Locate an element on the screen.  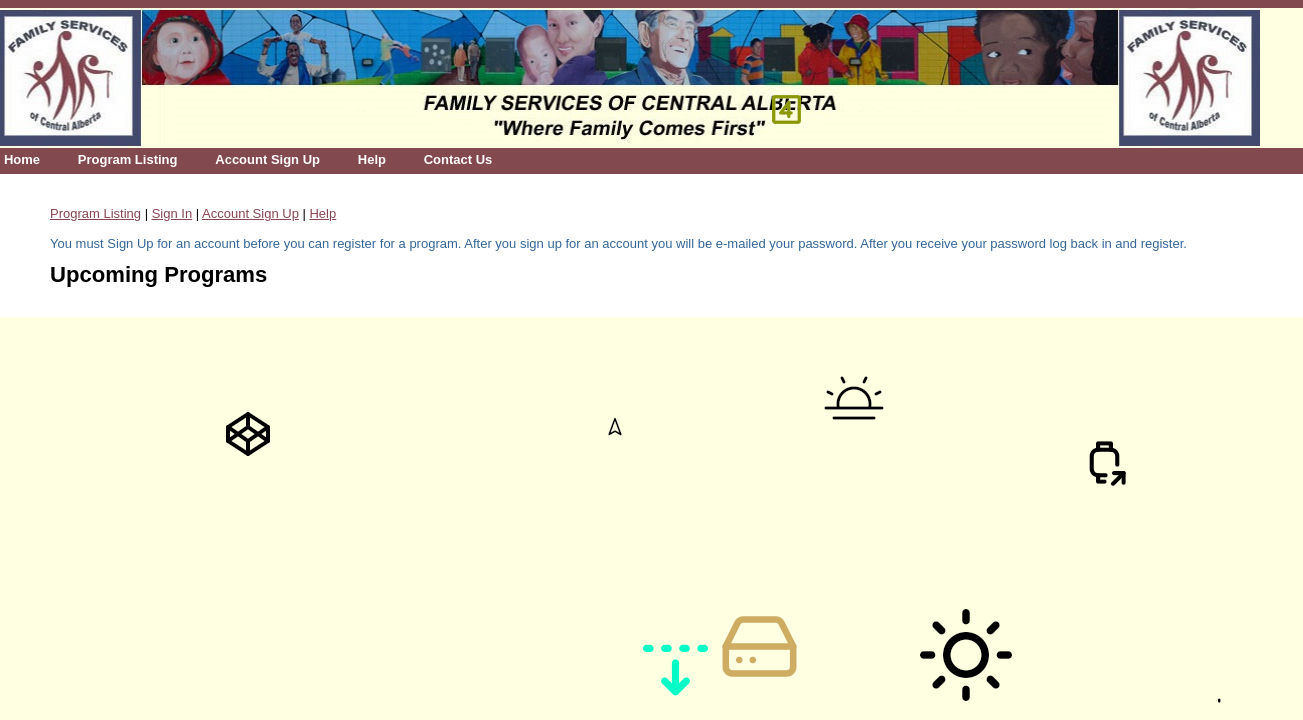
select or navigate to item number four is located at coordinates (786, 109).